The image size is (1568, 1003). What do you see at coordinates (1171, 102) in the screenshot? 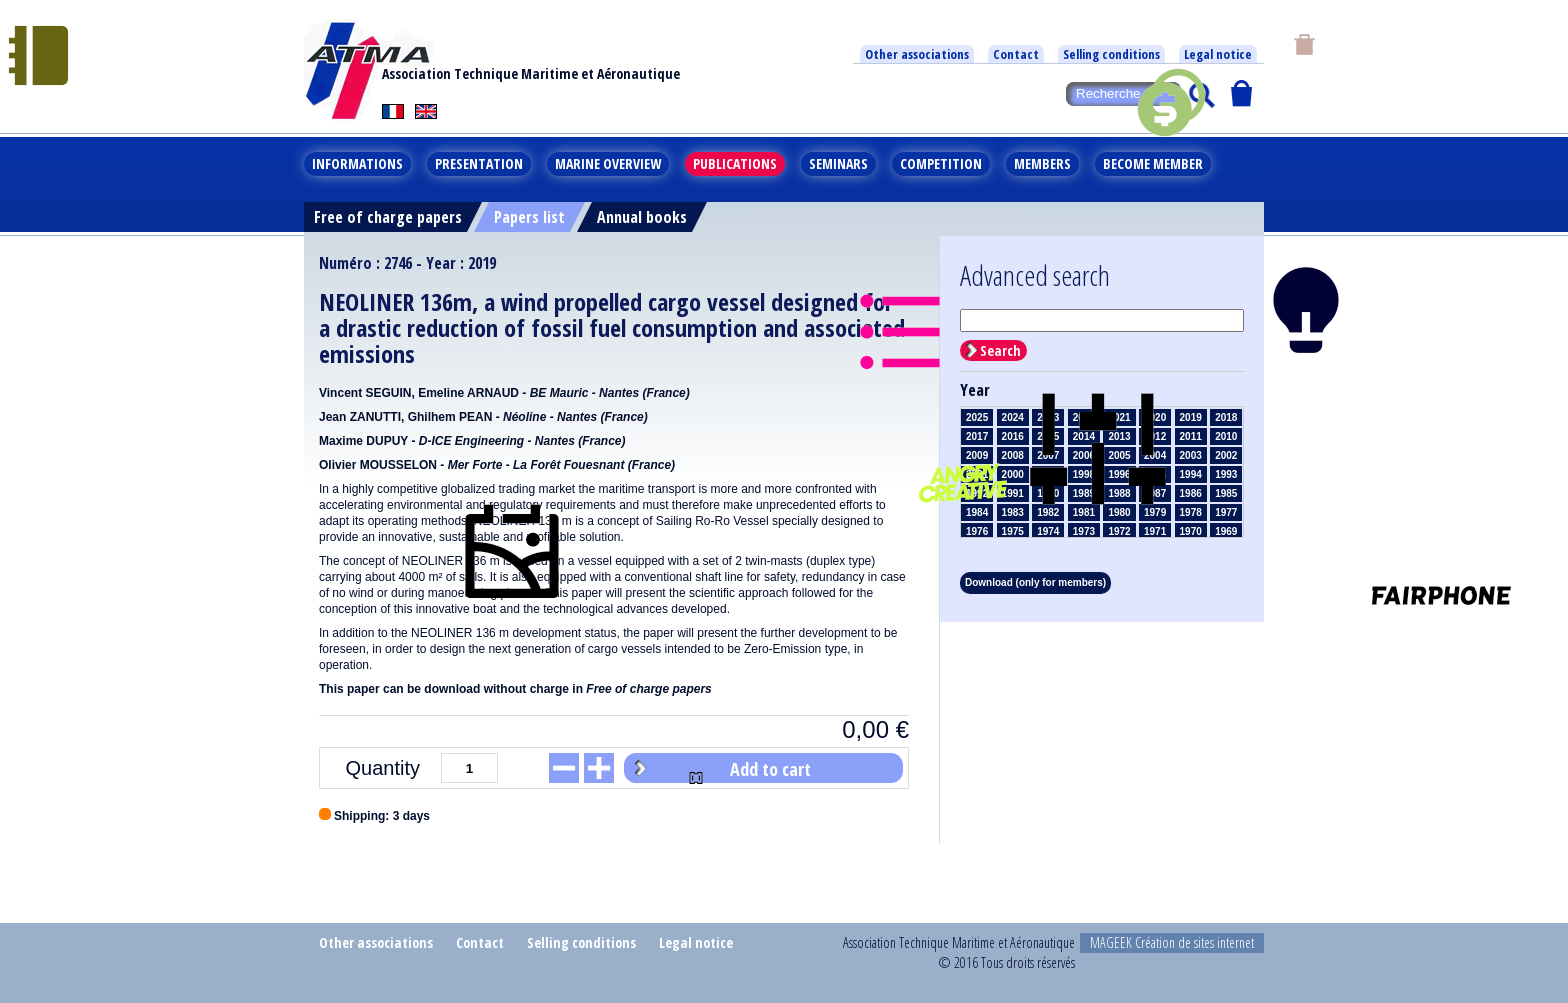
I see `view your coin balance or currency` at bounding box center [1171, 102].